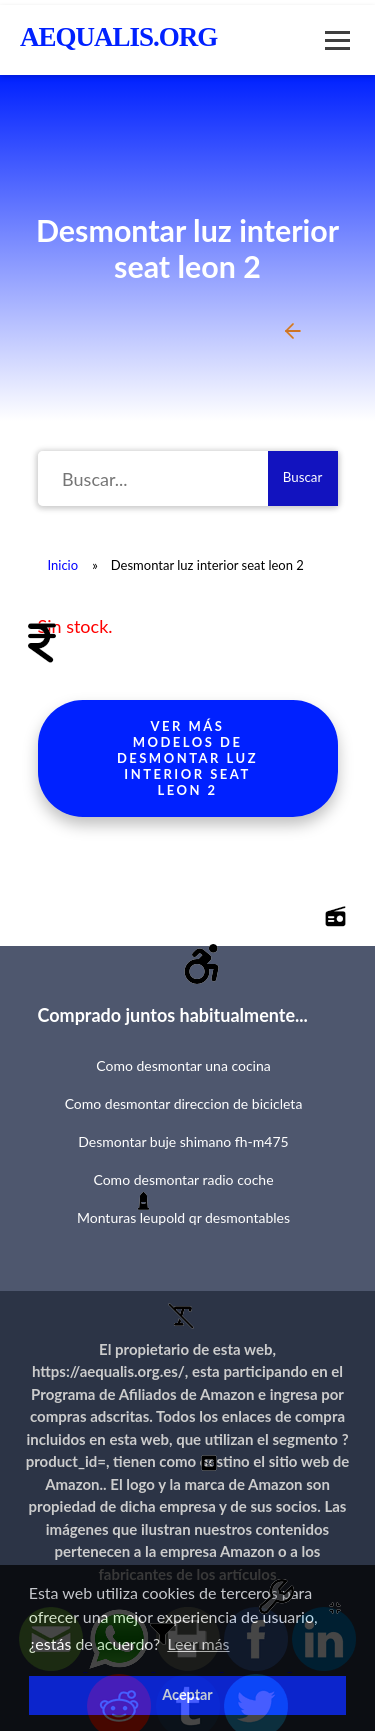  I want to click on access settings or configuration options, so click(276, 1596).